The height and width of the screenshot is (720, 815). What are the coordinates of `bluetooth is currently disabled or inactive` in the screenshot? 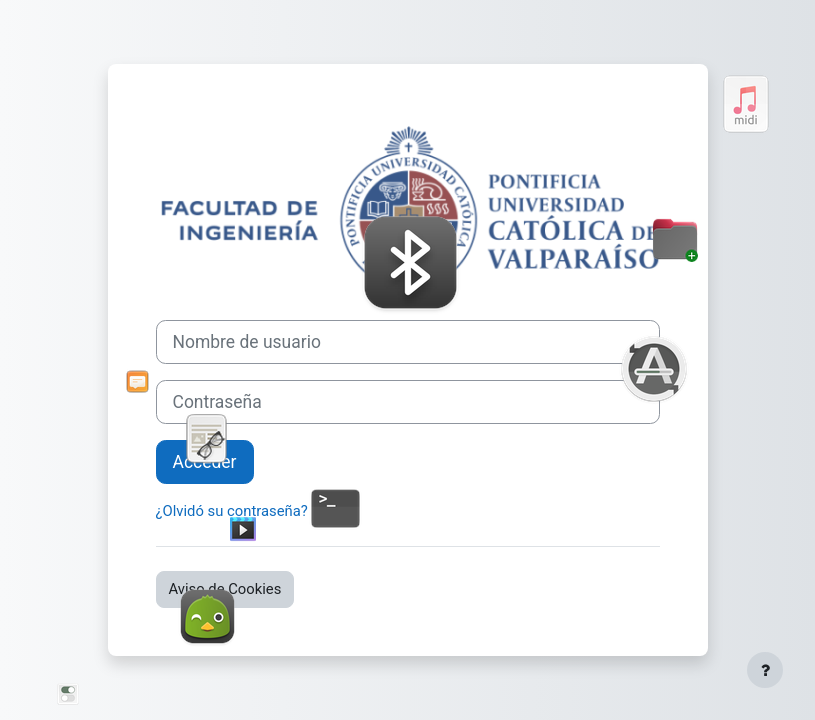 It's located at (410, 262).